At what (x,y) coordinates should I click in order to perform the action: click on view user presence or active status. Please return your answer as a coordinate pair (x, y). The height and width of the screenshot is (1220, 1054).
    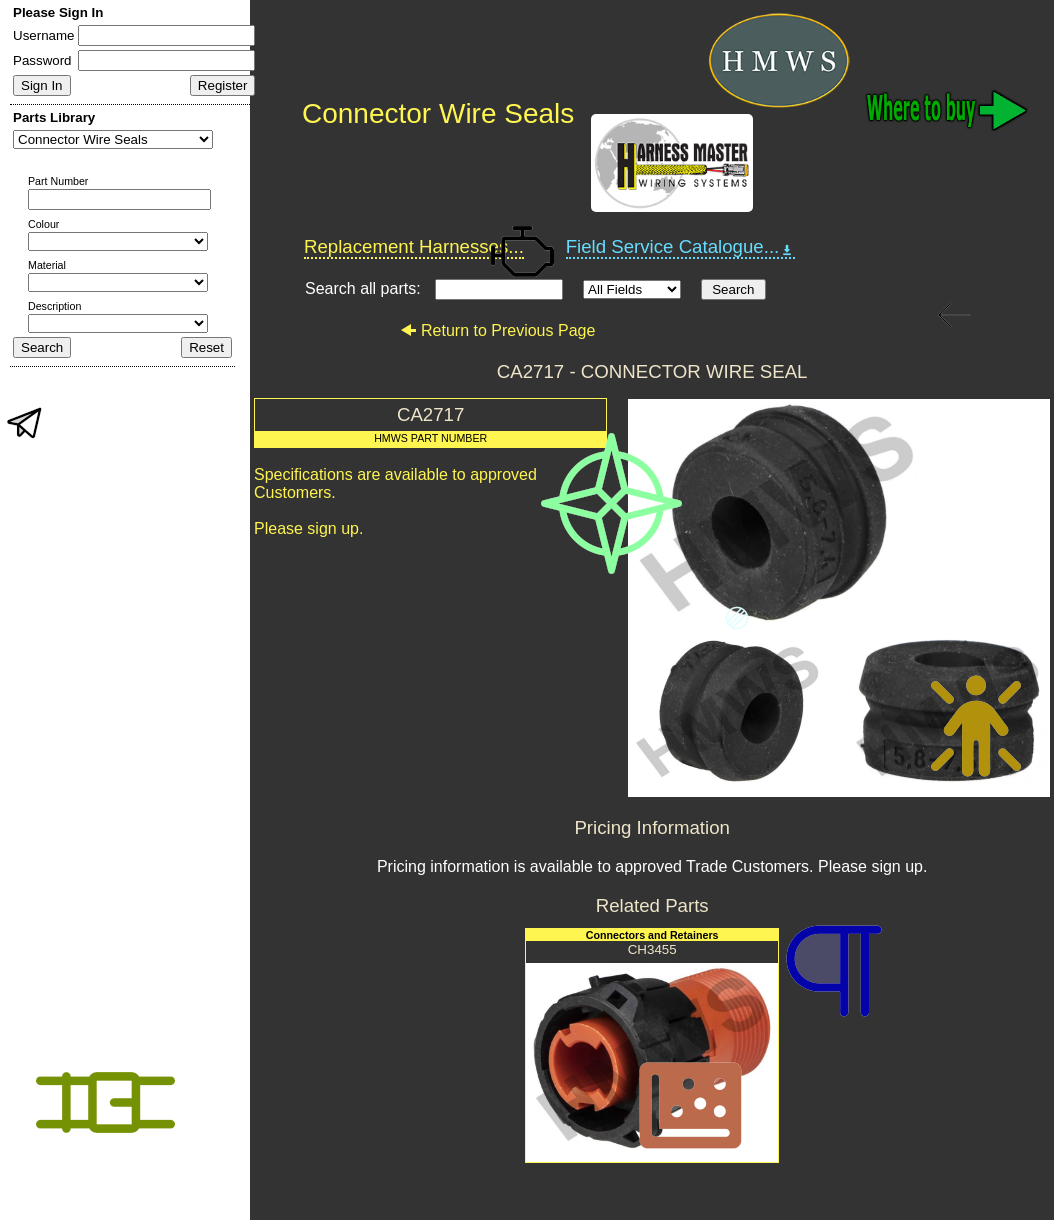
    Looking at the image, I should click on (976, 726).